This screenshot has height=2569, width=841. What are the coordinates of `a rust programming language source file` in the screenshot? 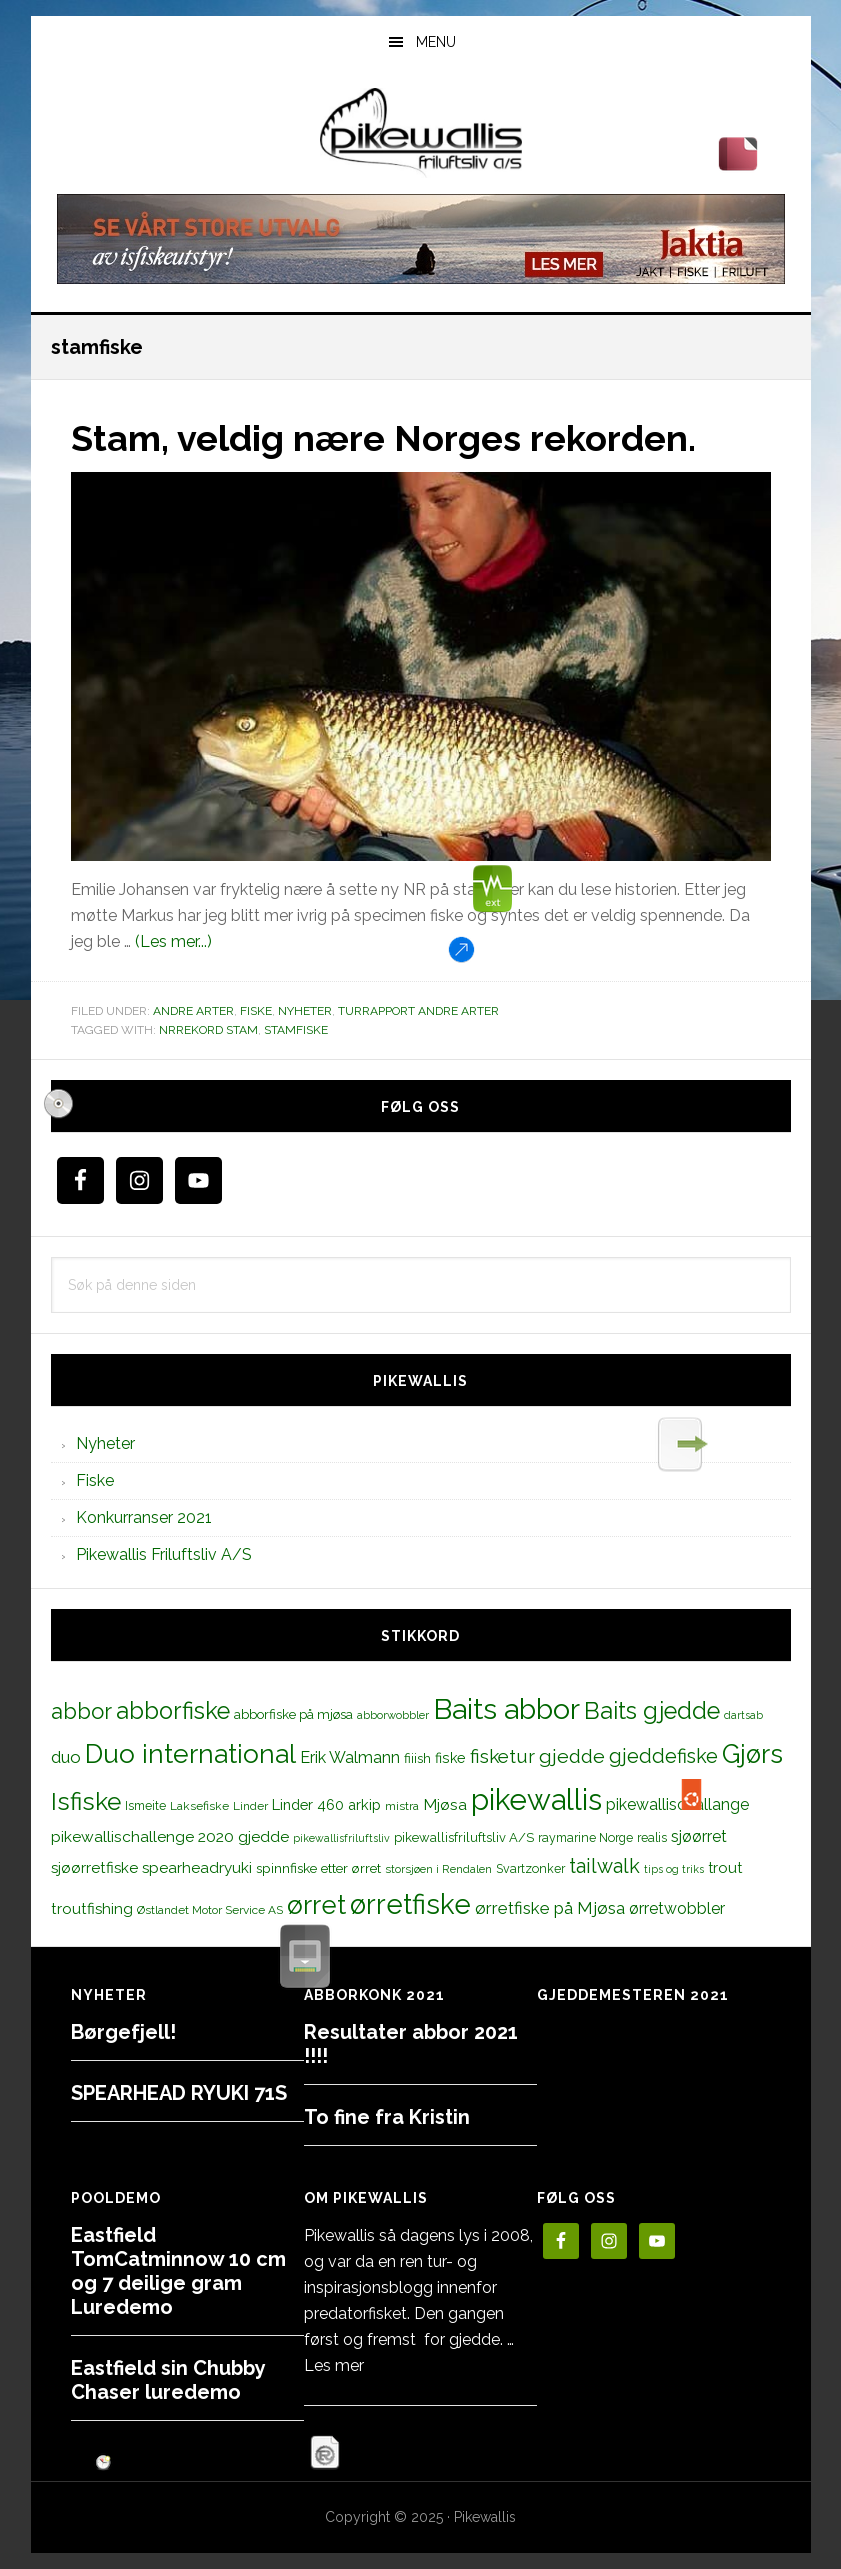 It's located at (325, 2452).